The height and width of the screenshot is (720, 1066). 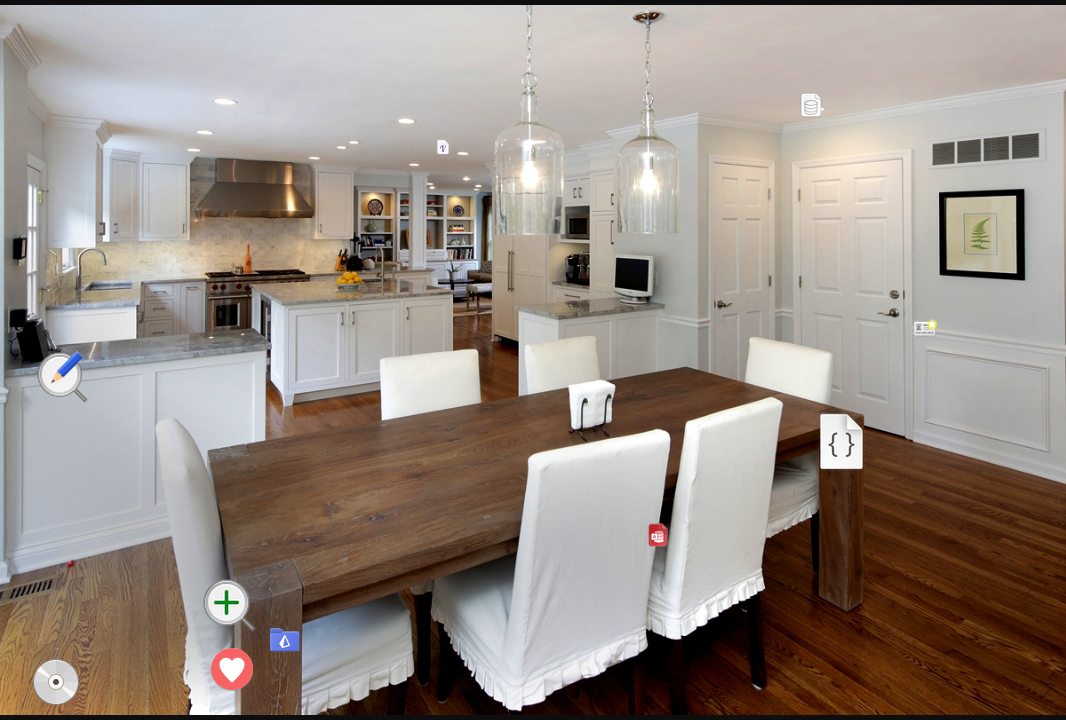 What do you see at coordinates (284, 640) in the screenshot?
I see `open folder containing Prisma project files` at bounding box center [284, 640].